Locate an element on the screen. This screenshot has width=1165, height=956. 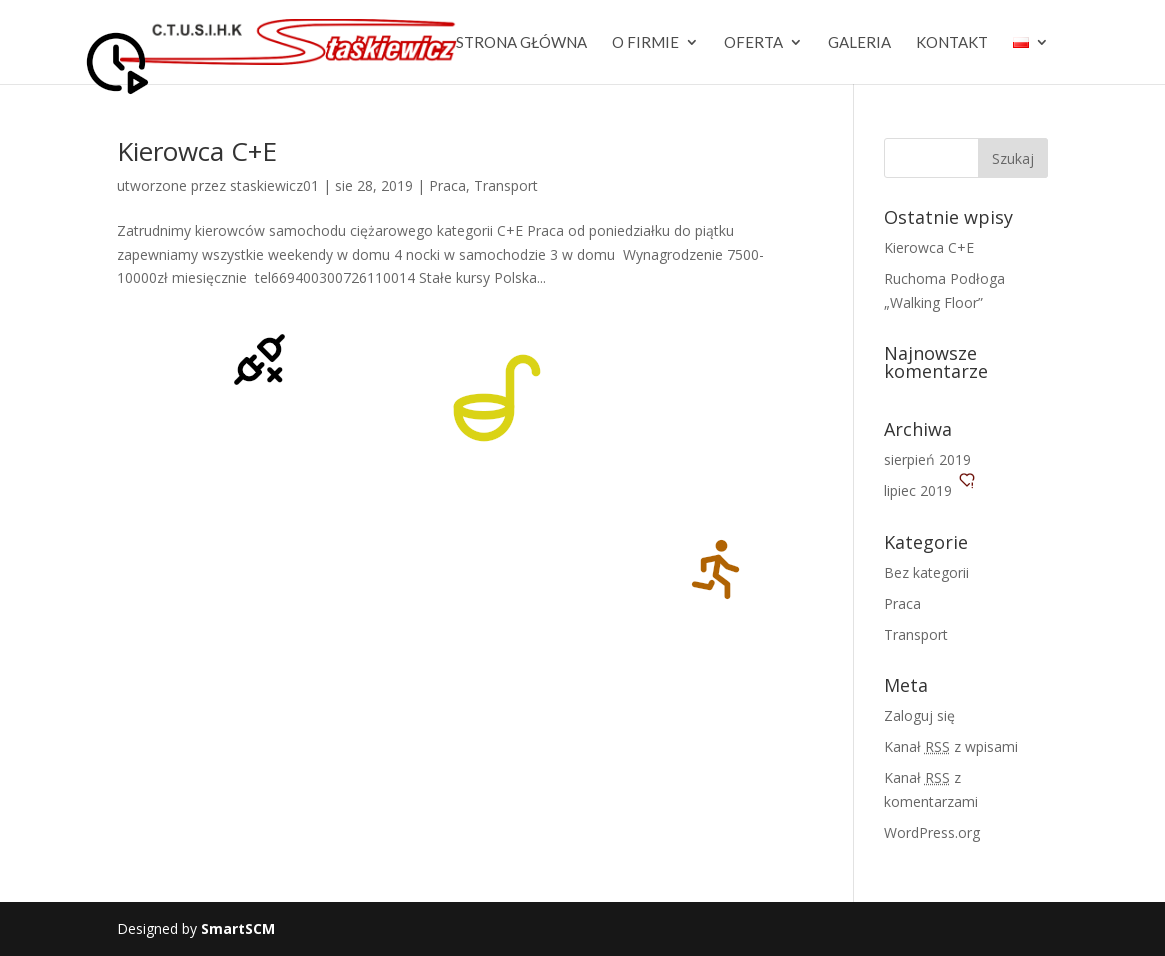
disconnect from power source is located at coordinates (259, 359).